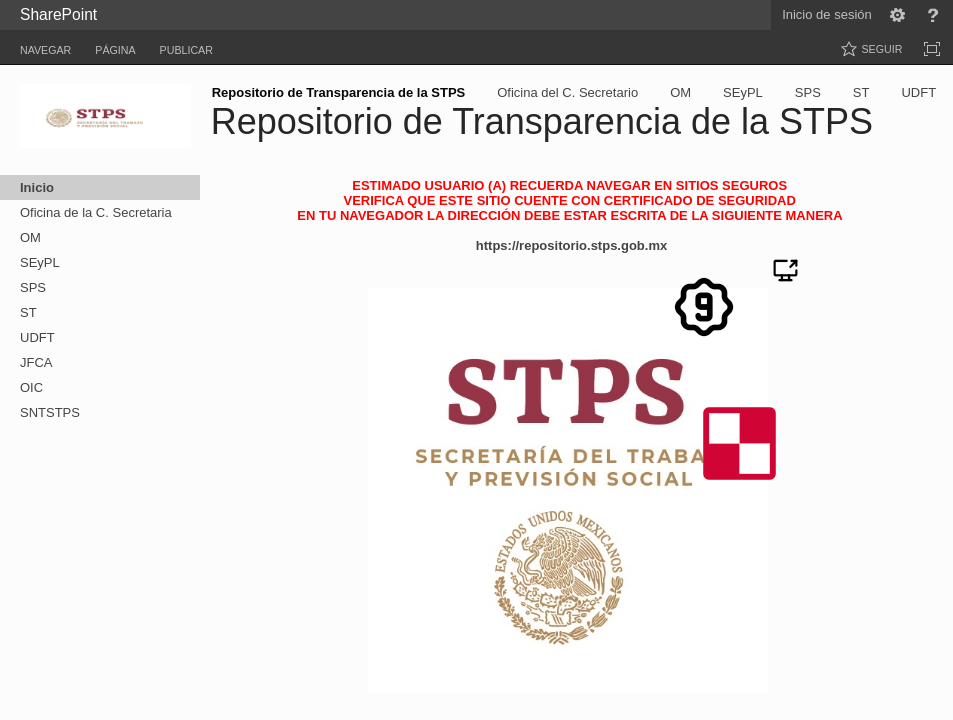  I want to click on indicates transparency in image editing software, so click(739, 443).